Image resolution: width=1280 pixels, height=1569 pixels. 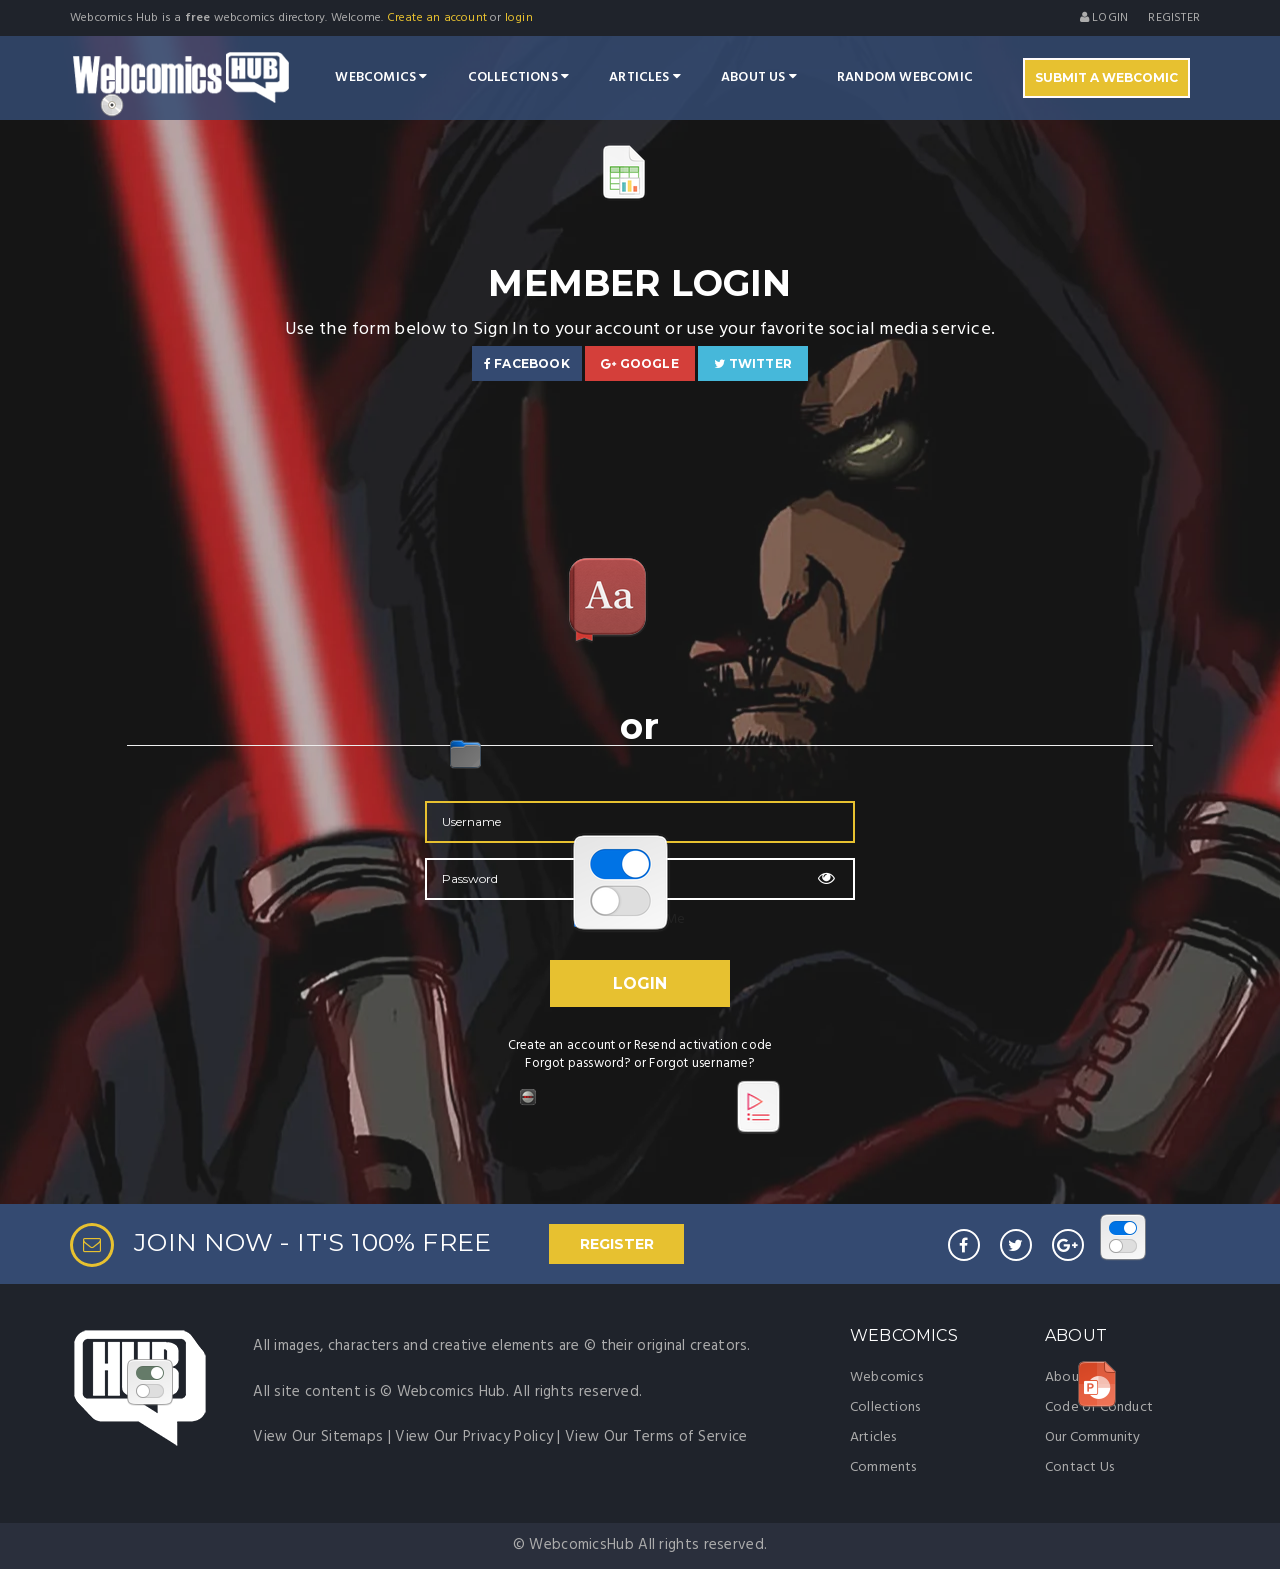 What do you see at coordinates (112, 105) in the screenshot?
I see `access DVD drive or optical media` at bounding box center [112, 105].